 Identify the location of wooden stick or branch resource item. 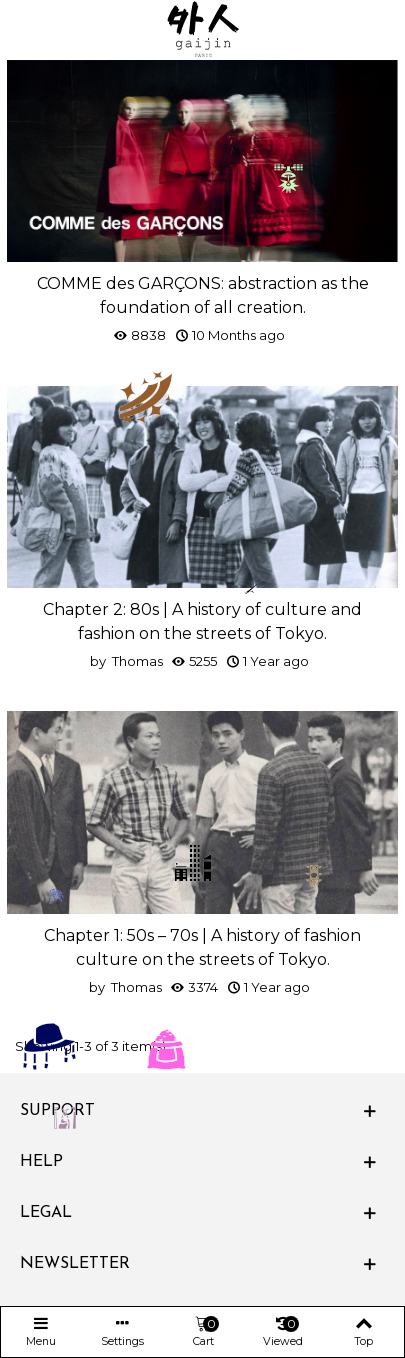
(252, 587).